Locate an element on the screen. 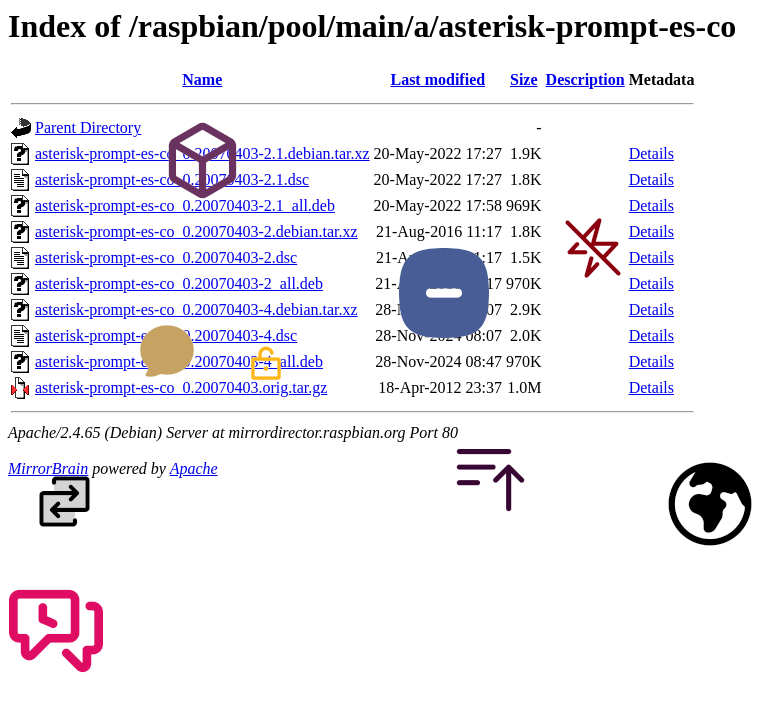  open chat or messaging is located at coordinates (167, 350).